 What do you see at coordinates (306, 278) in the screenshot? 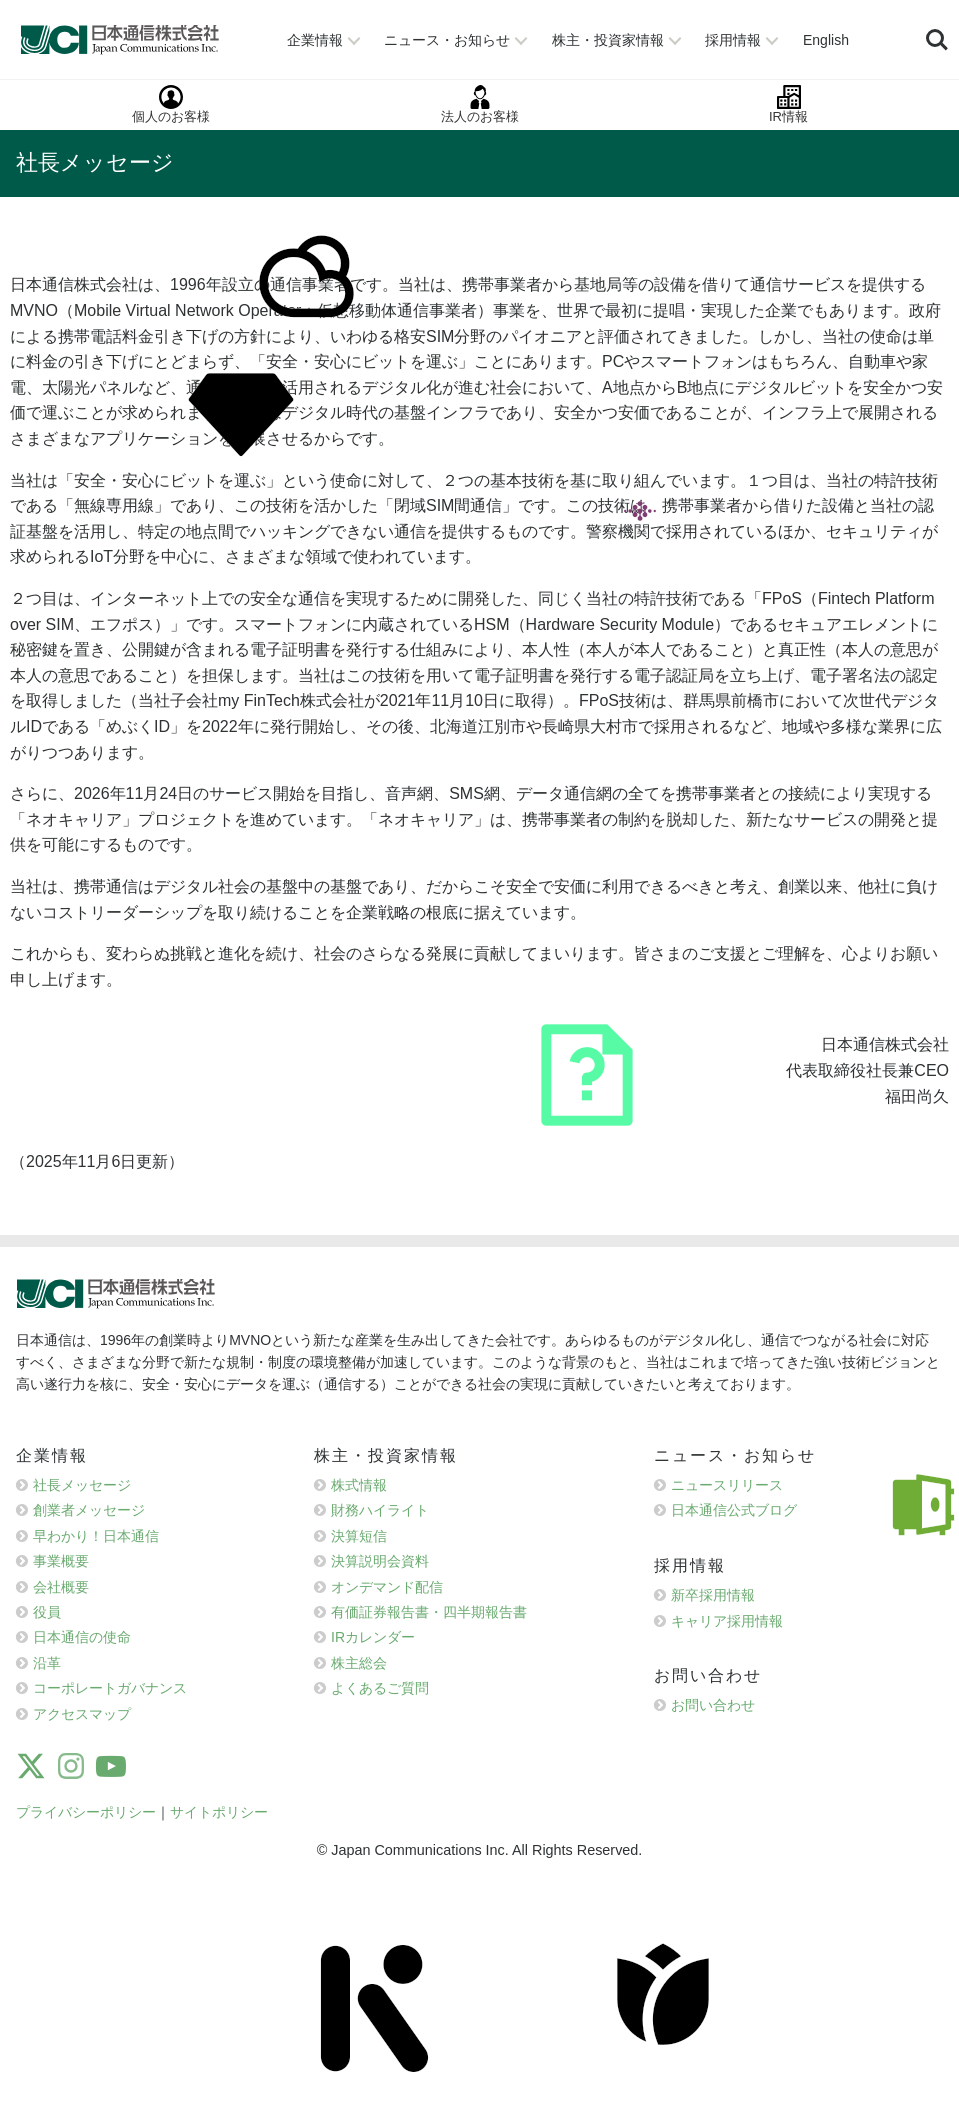
I see `indicates partly cloudy weather conditions` at bounding box center [306, 278].